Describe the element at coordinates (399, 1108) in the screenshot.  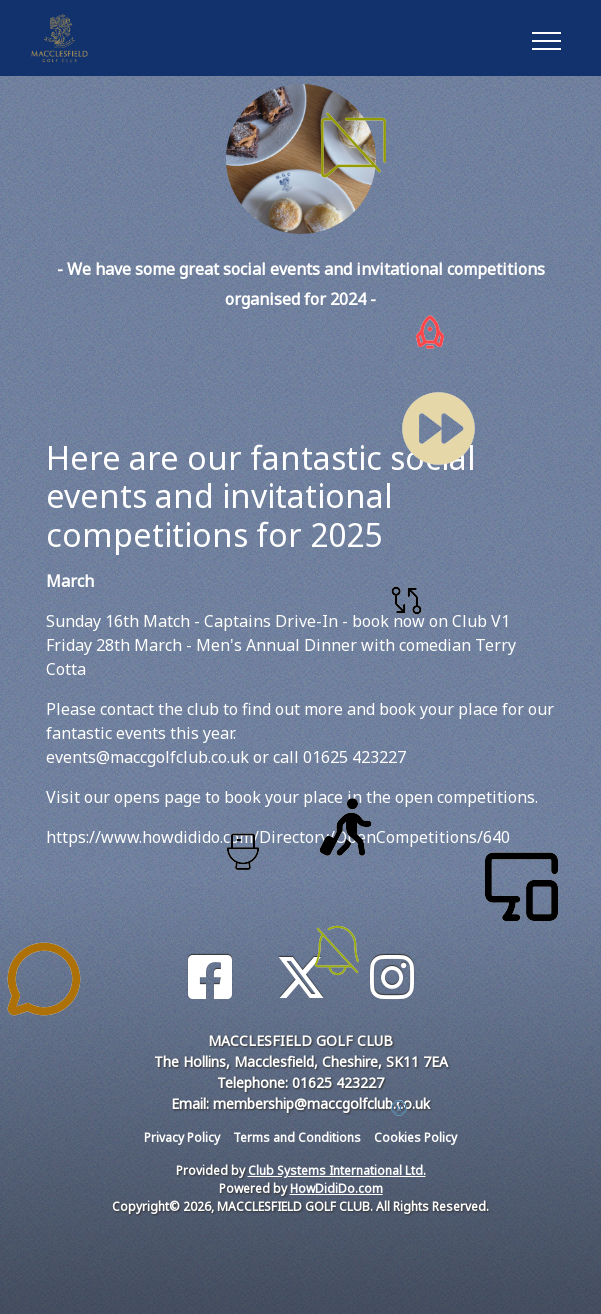
I see `pause or halt a process` at that location.